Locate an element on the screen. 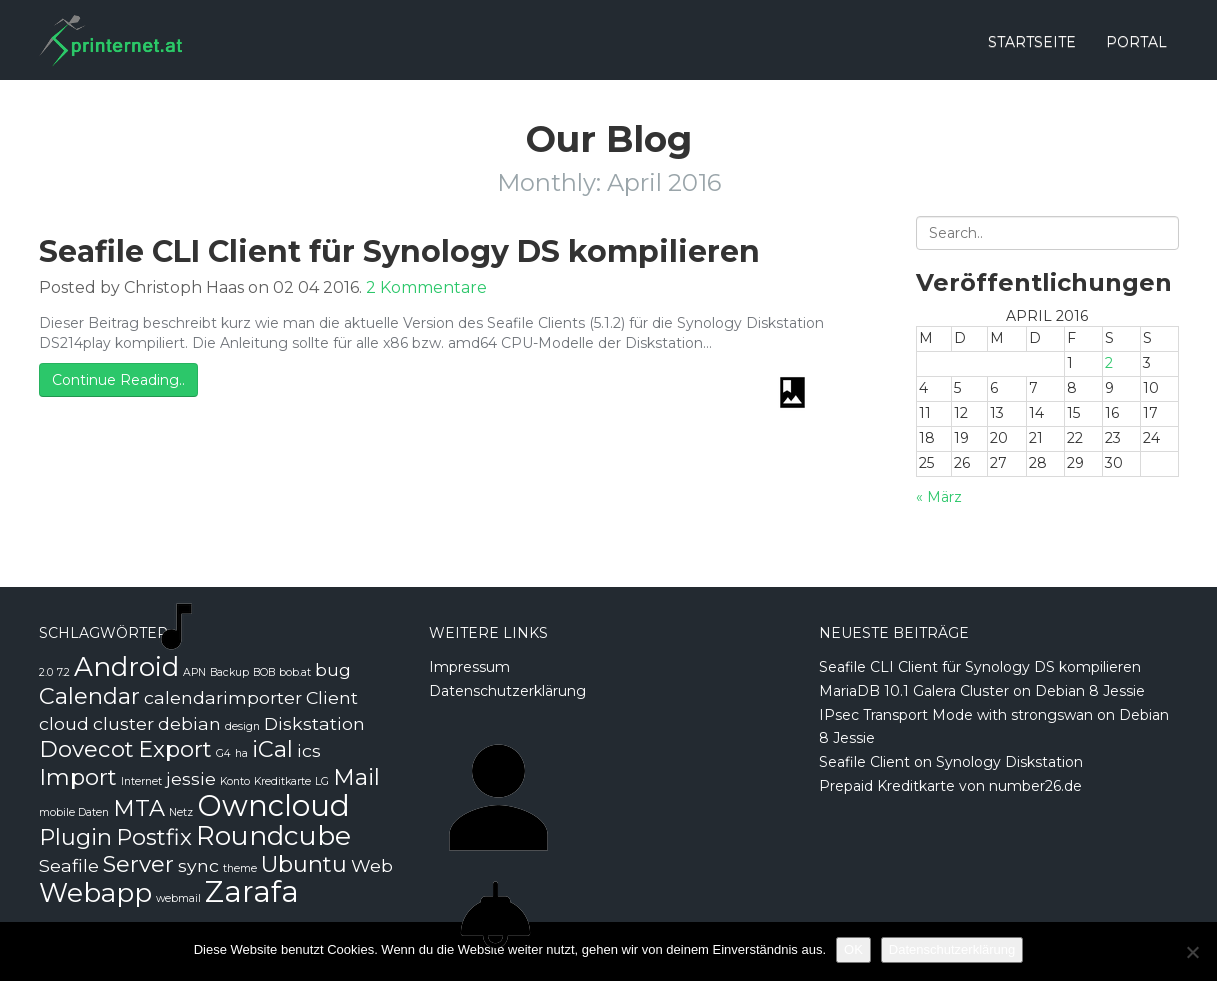 This screenshot has width=1217, height=981. view your profile is located at coordinates (498, 797).